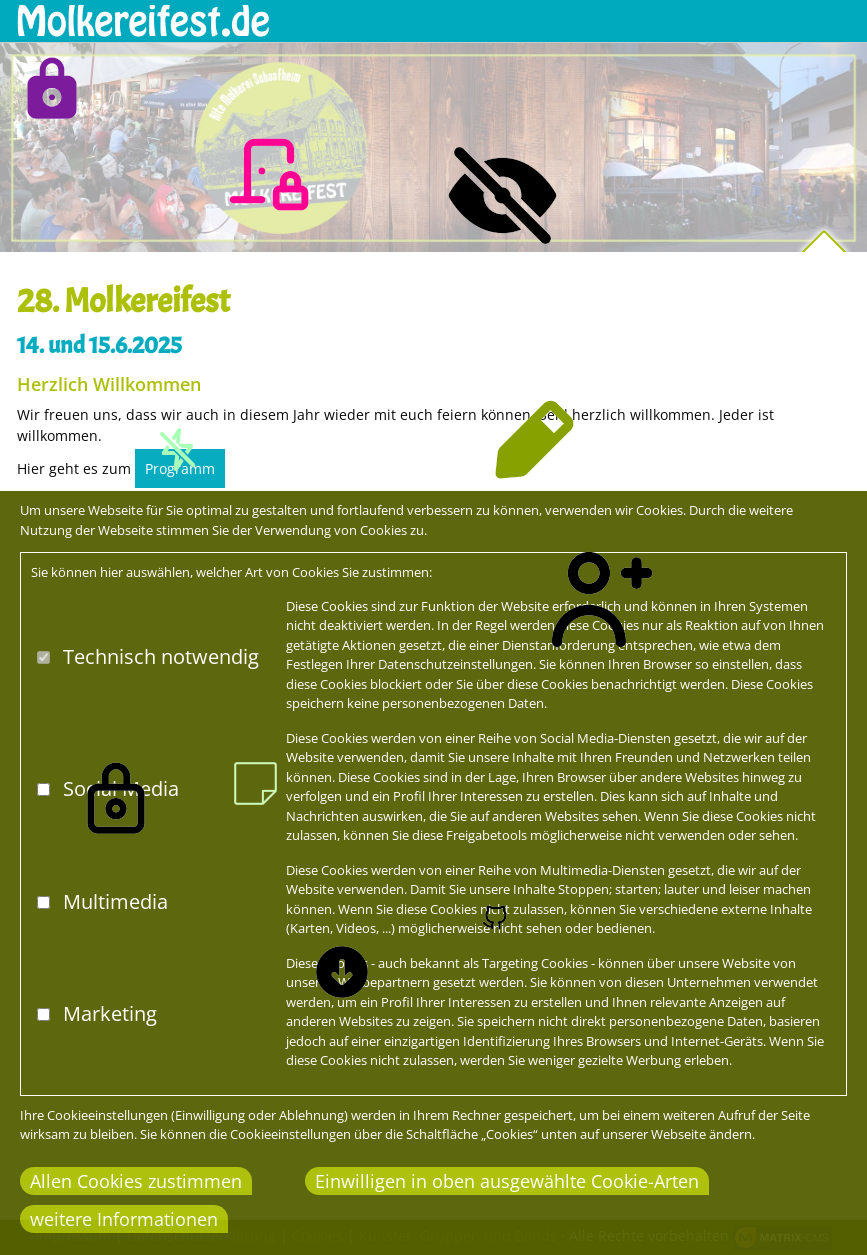 This screenshot has height=1255, width=867. What do you see at coordinates (494, 917) in the screenshot?
I see `view project on github` at bounding box center [494, 917].